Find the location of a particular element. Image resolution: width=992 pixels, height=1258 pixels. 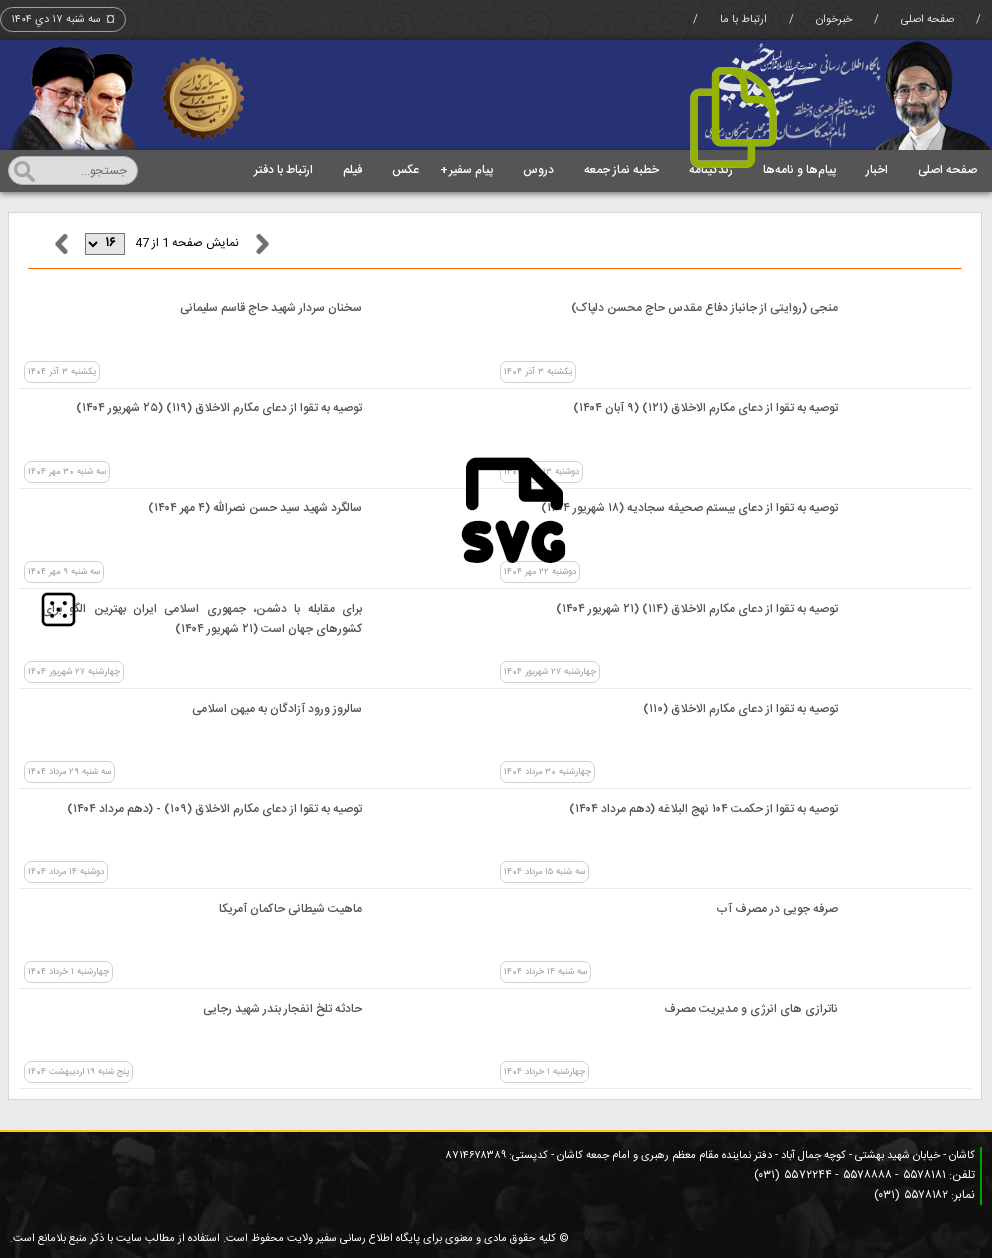

roll dice or generate random number is located at coordinates (58, 609).